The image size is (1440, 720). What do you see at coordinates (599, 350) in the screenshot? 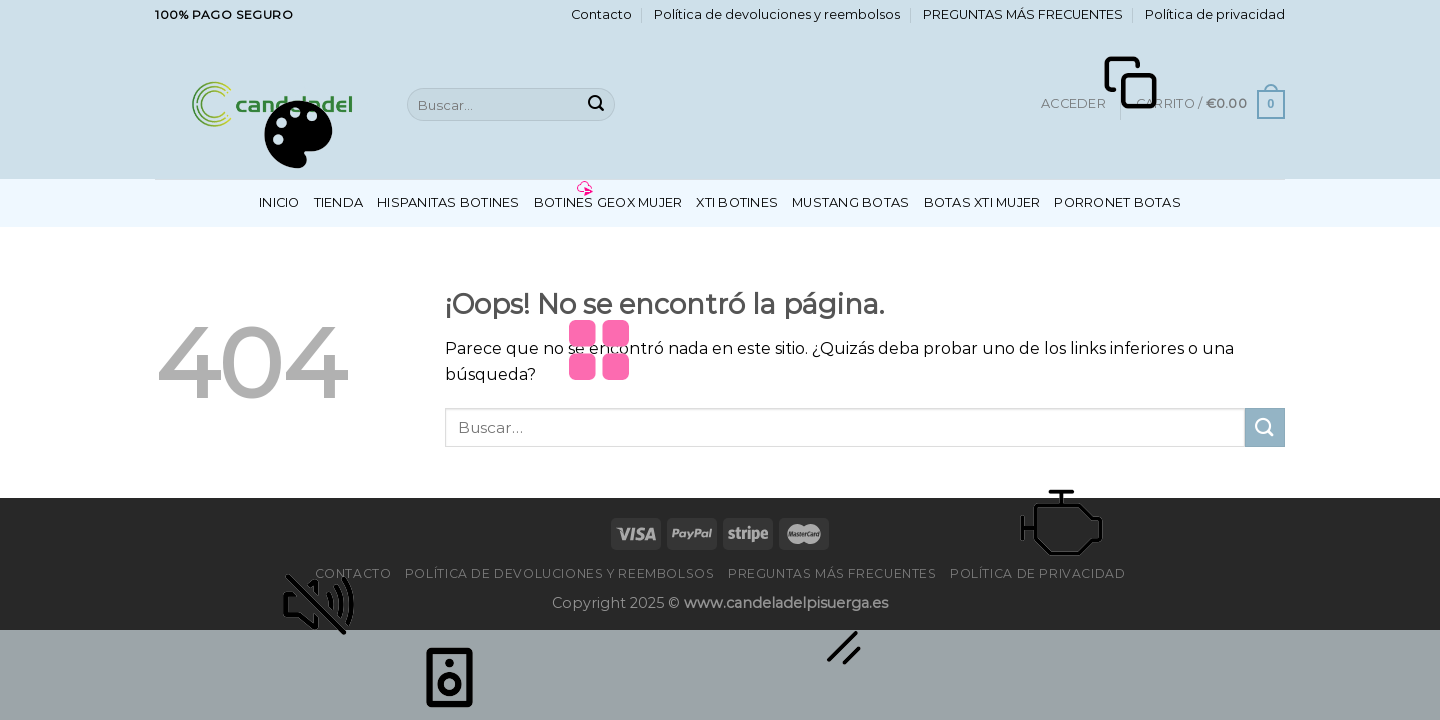
I see `switch to grid view` at bounding box center [599, 350].